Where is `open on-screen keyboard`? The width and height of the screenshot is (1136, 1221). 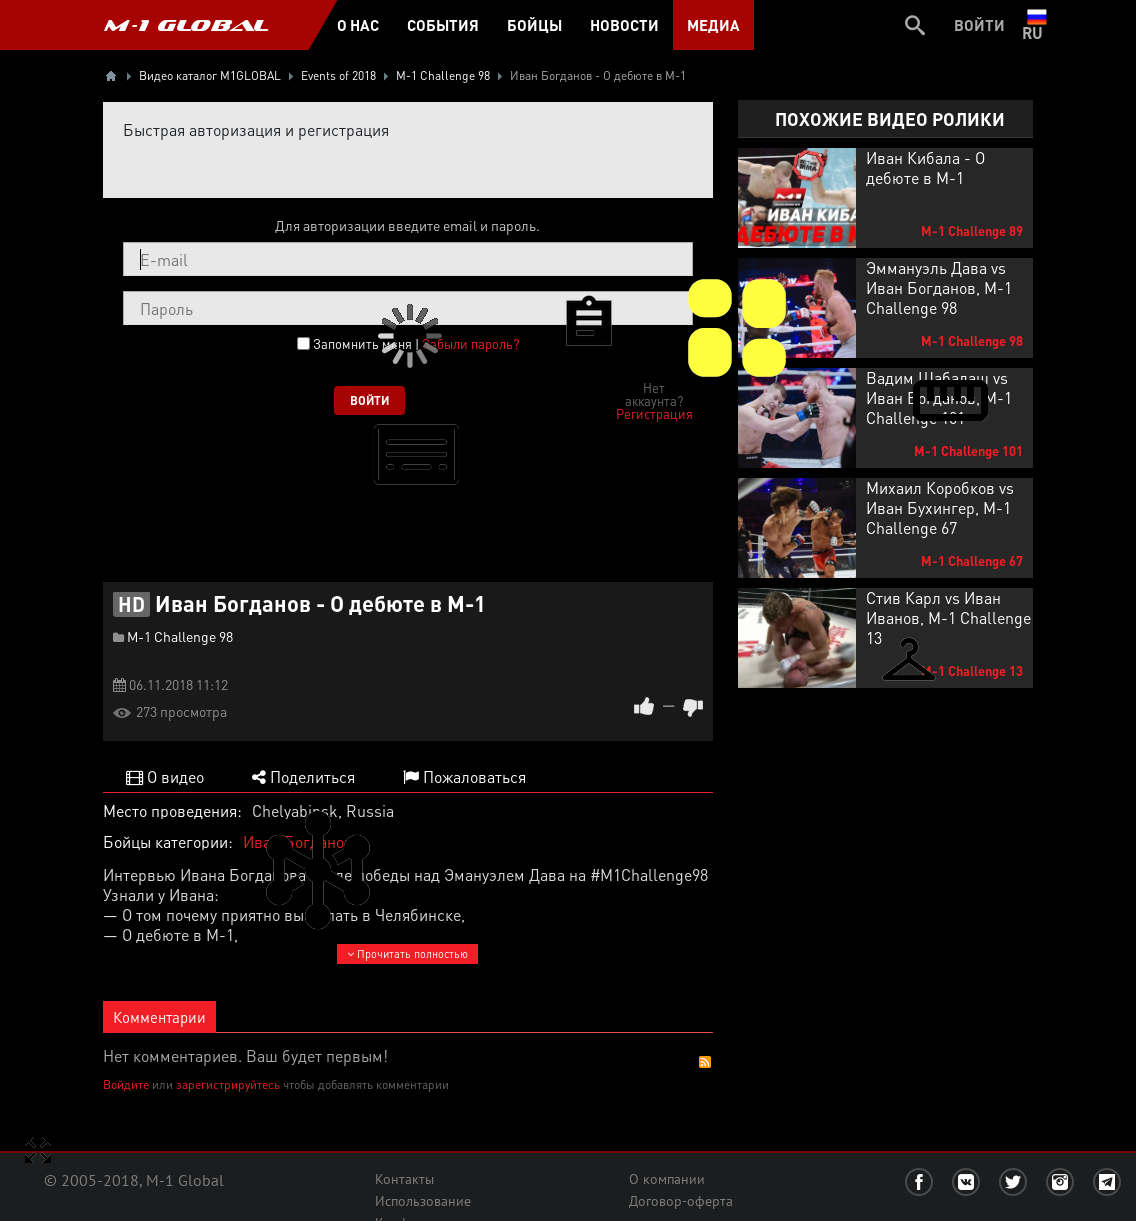
open on-screen keyboard is located at coordinates (416, 454).